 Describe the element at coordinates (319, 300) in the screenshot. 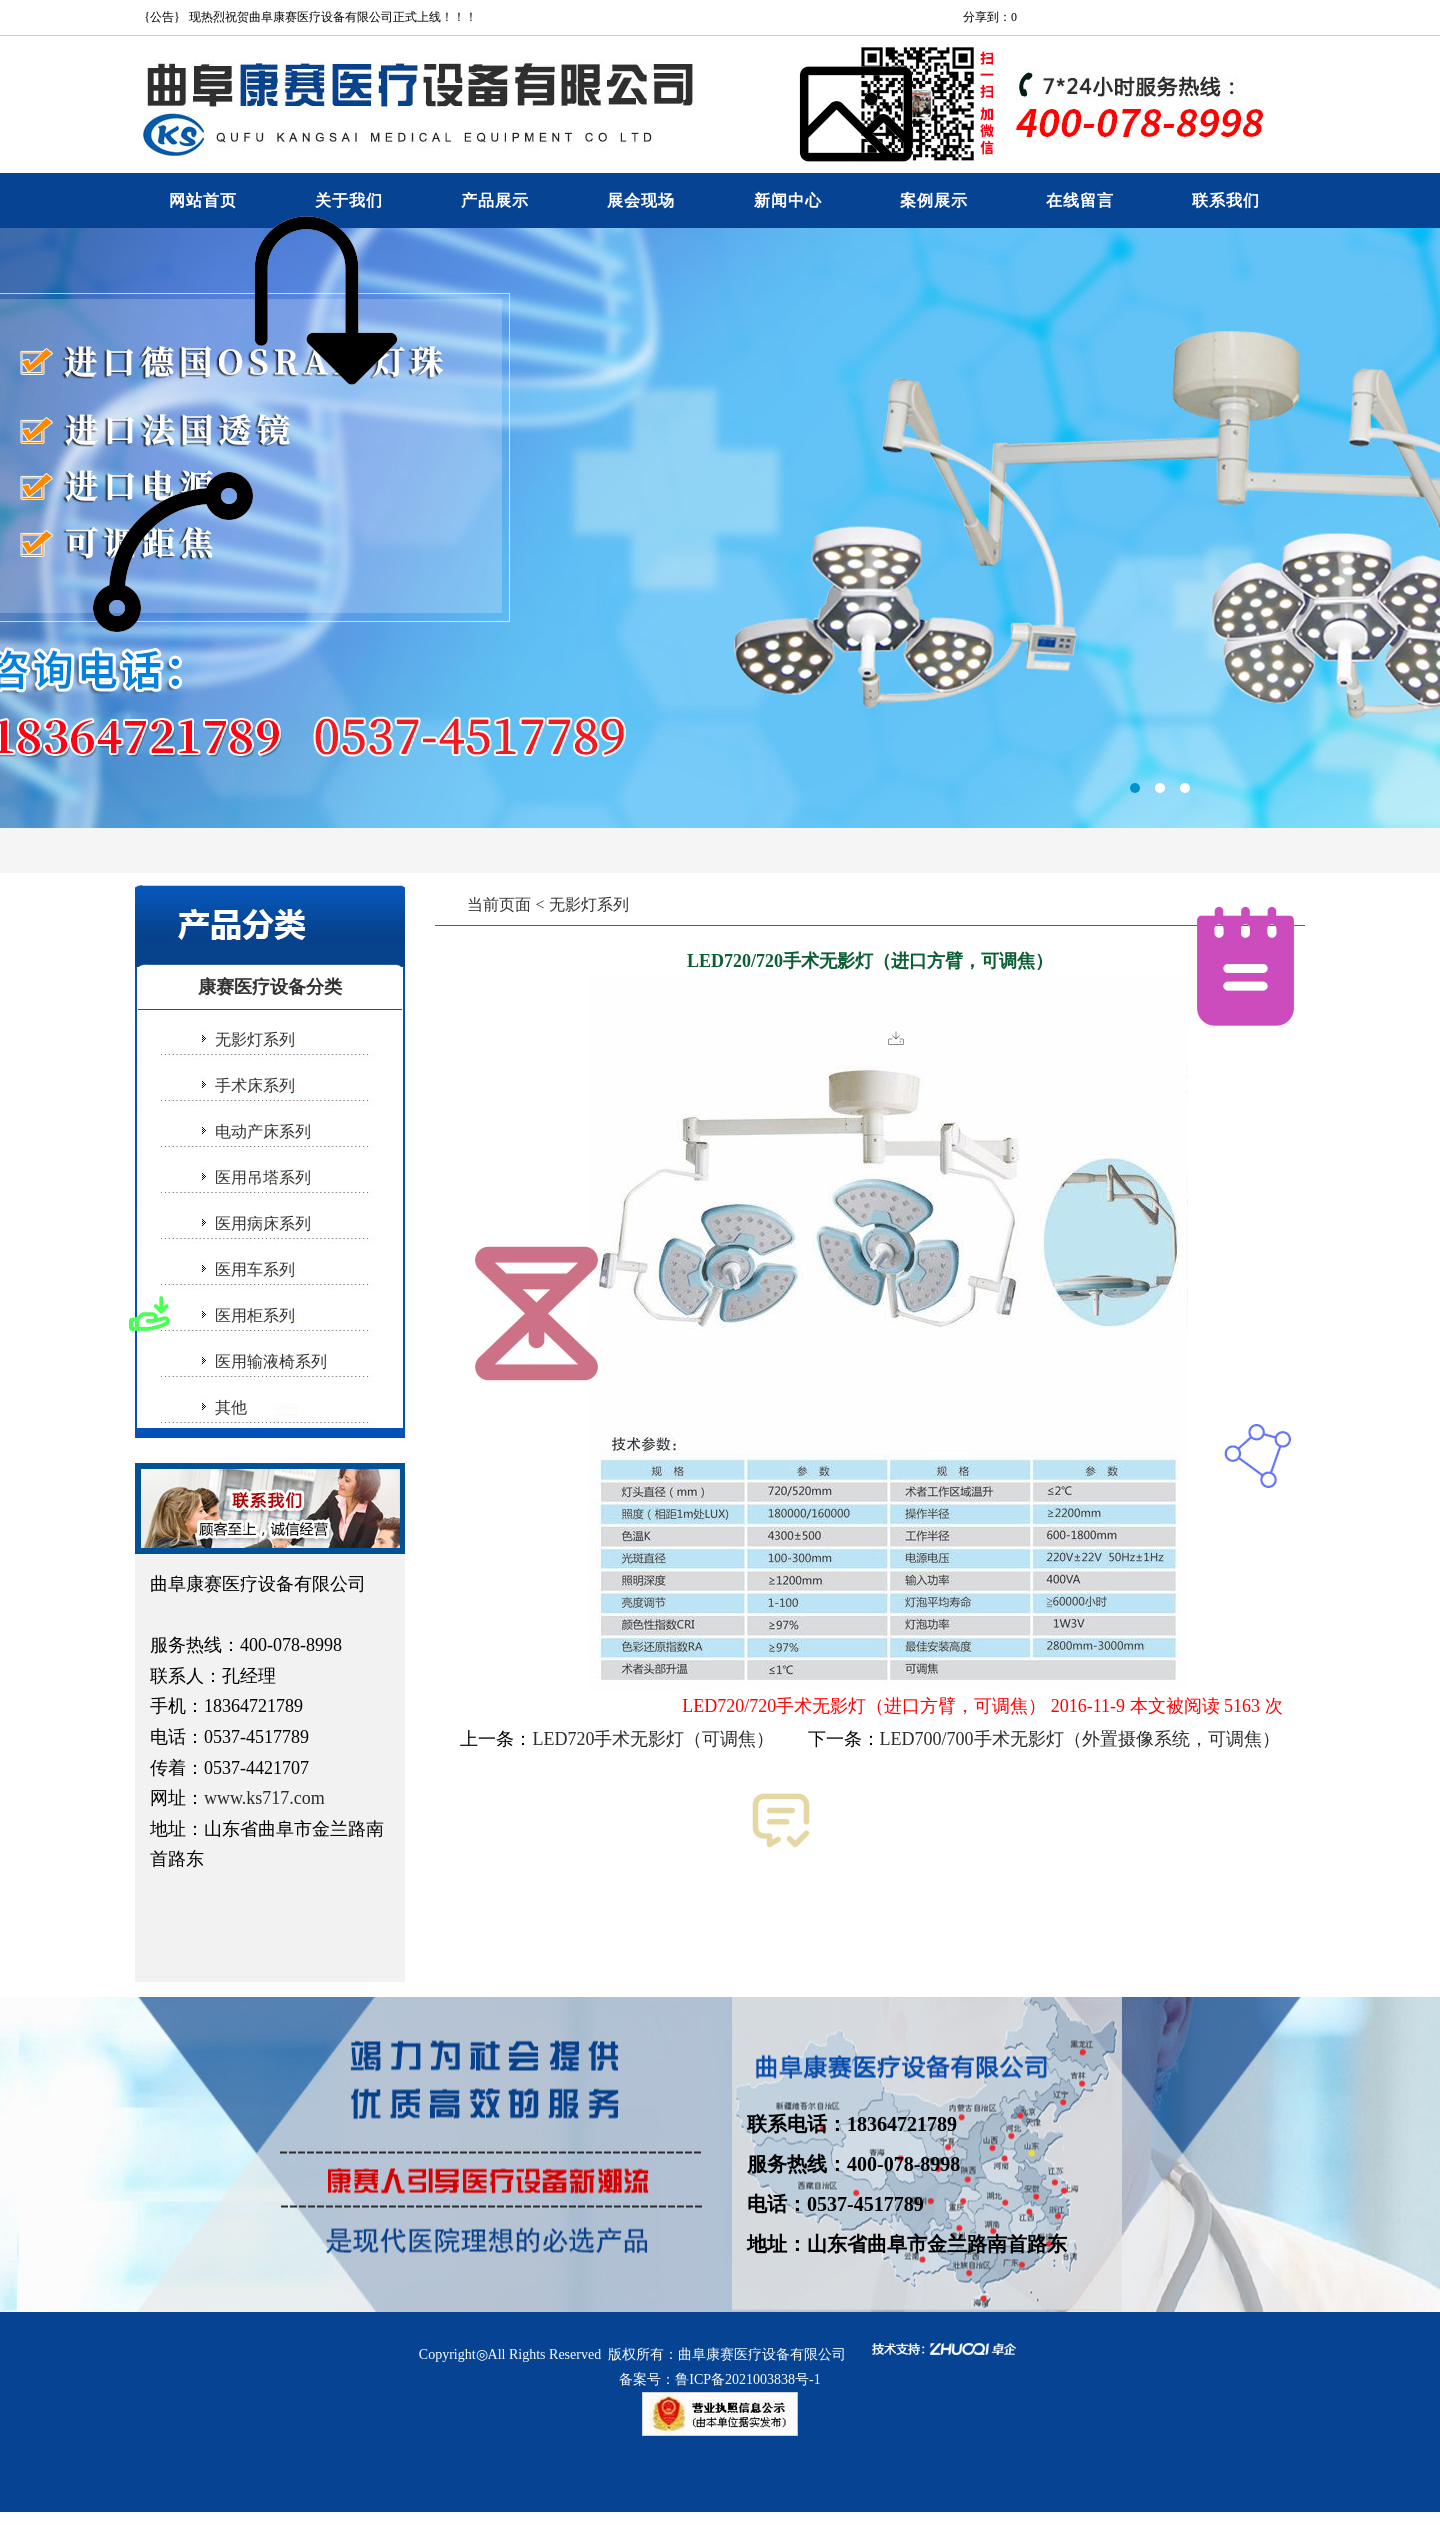

I see `redo or repeat last action` at that location.